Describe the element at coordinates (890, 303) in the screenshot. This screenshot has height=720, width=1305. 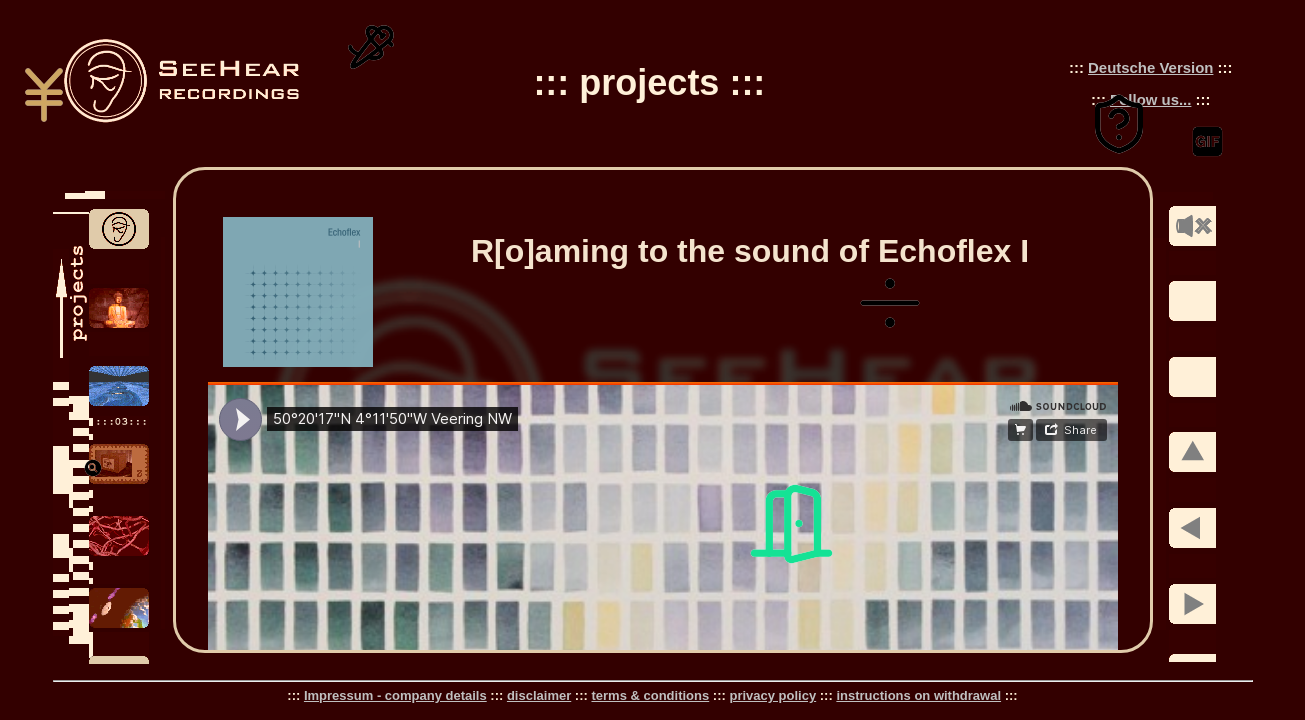
I see `perform division calculation` at that location.